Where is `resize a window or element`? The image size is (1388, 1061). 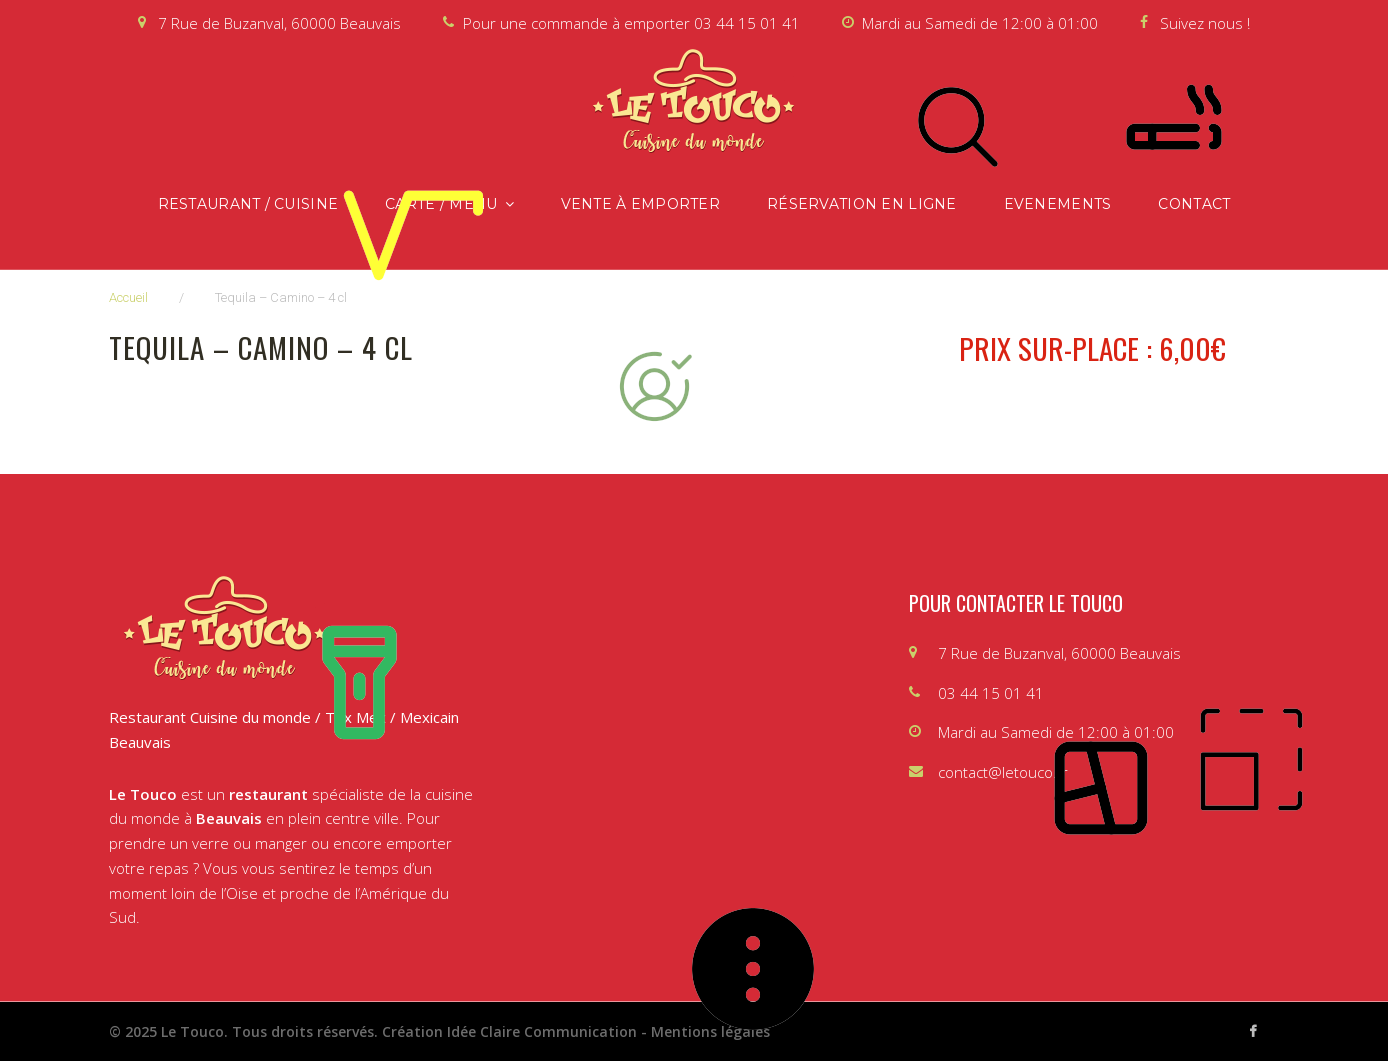 resize a window or element is located at coordinates (1251, 759).